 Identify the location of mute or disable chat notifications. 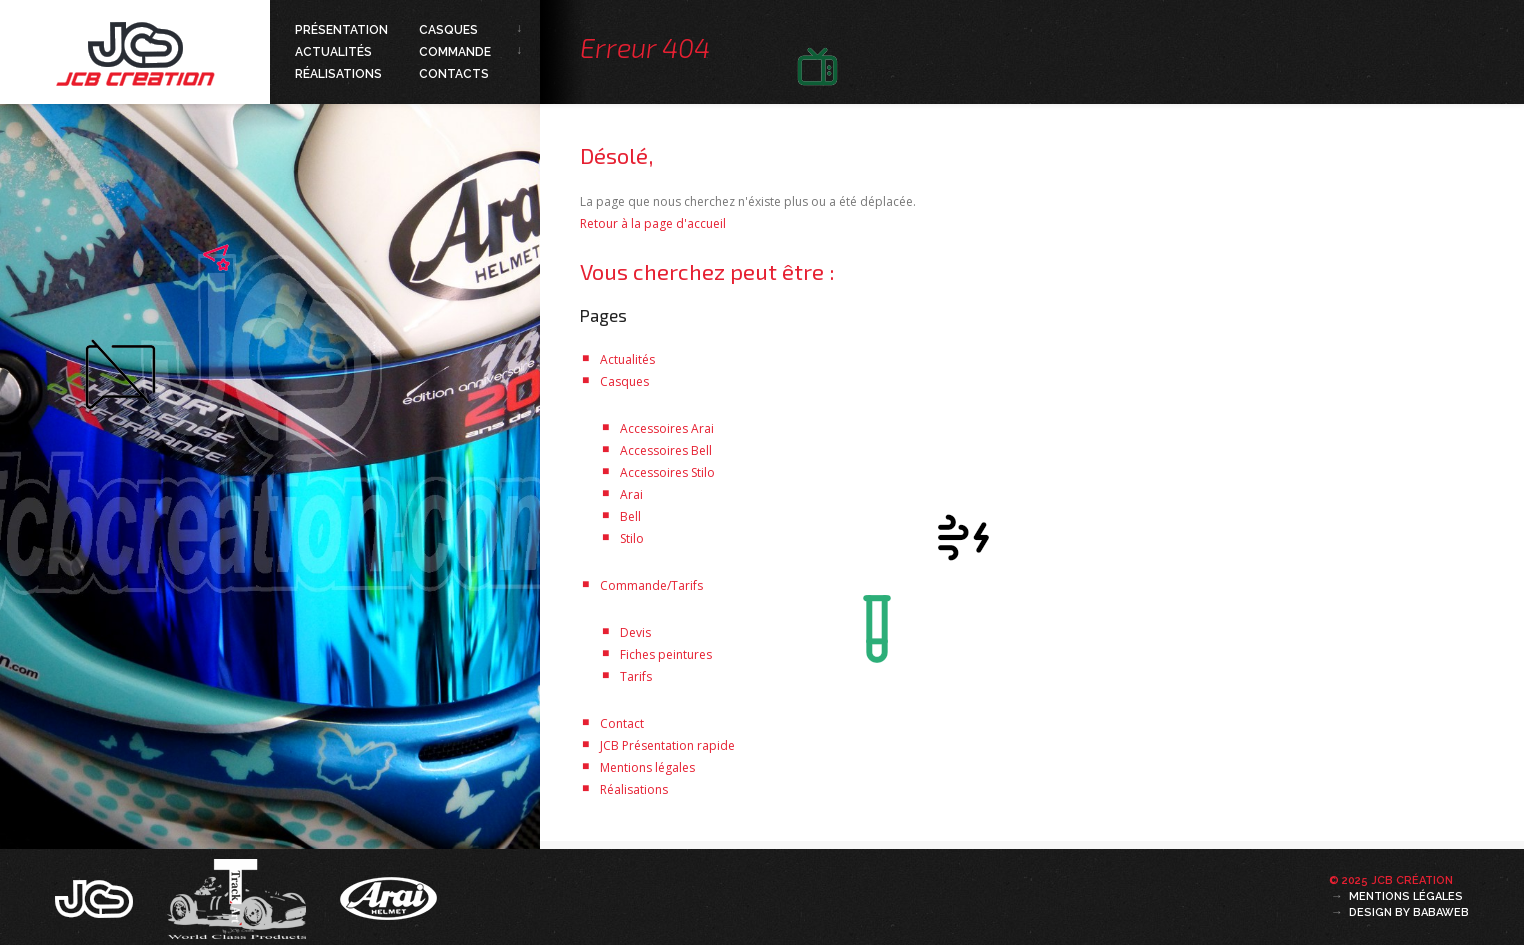
(120, 371).